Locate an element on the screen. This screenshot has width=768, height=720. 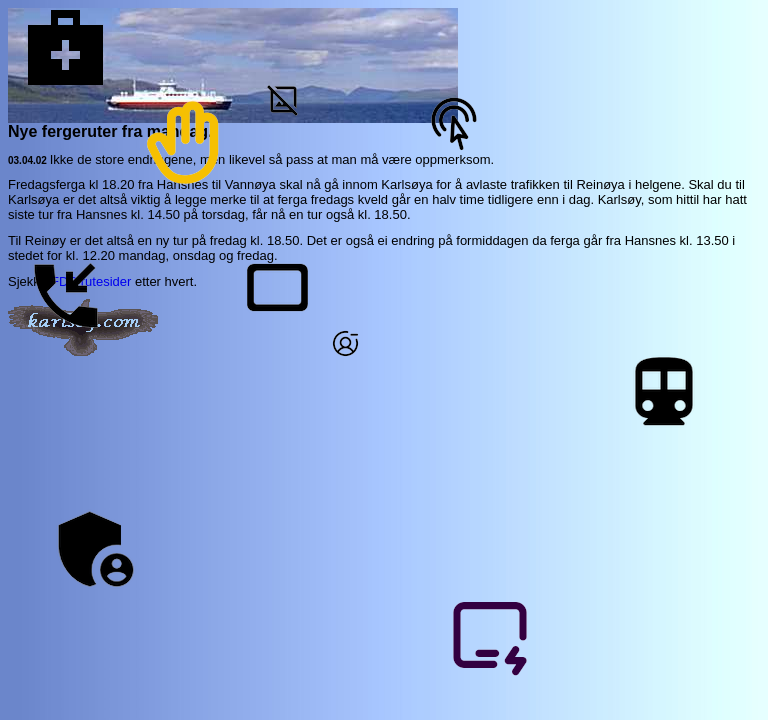
get public transit directions is located at coordinates (664, 393).